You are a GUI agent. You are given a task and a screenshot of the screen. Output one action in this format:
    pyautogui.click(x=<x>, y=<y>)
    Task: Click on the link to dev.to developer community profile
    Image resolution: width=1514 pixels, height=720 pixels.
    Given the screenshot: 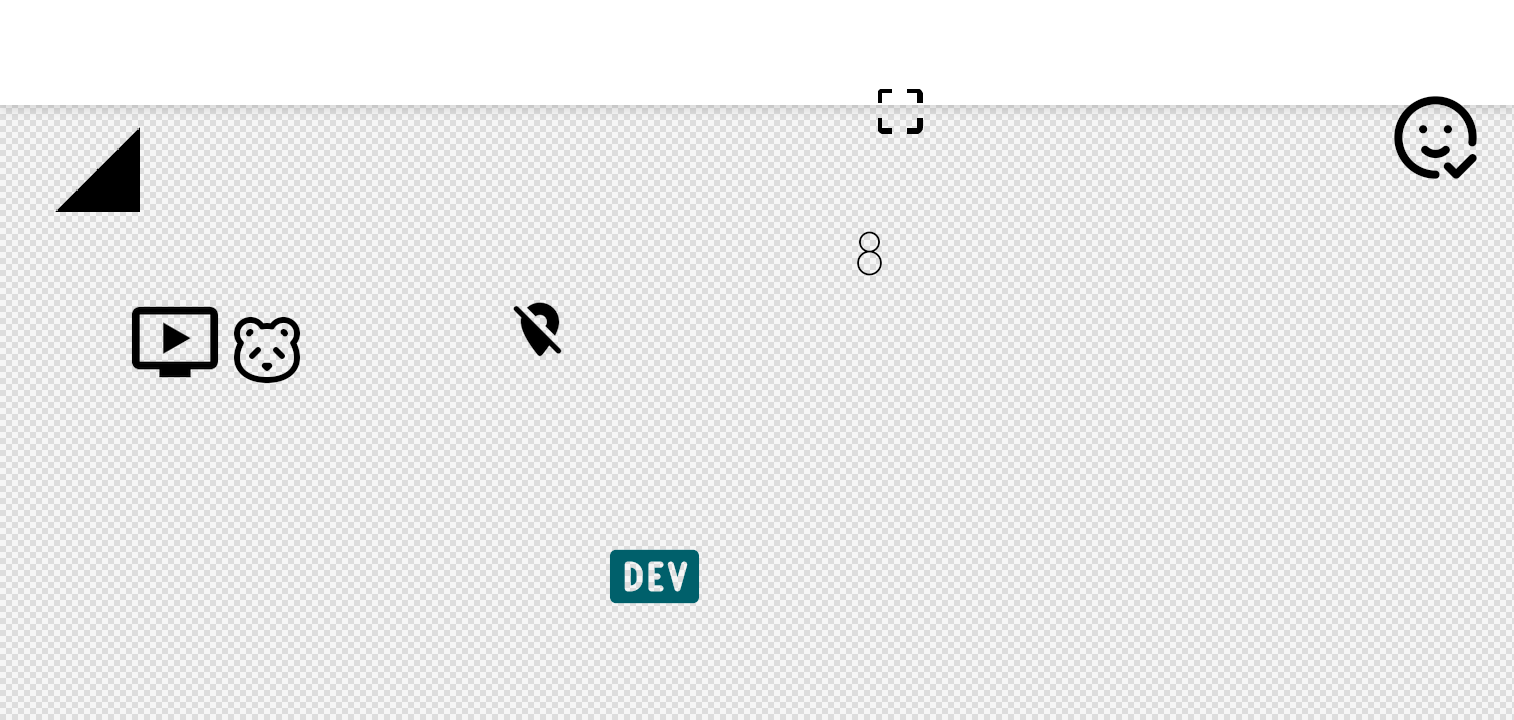 What is the action you would take?
    pyautogui.click(x=654, y=576)
    